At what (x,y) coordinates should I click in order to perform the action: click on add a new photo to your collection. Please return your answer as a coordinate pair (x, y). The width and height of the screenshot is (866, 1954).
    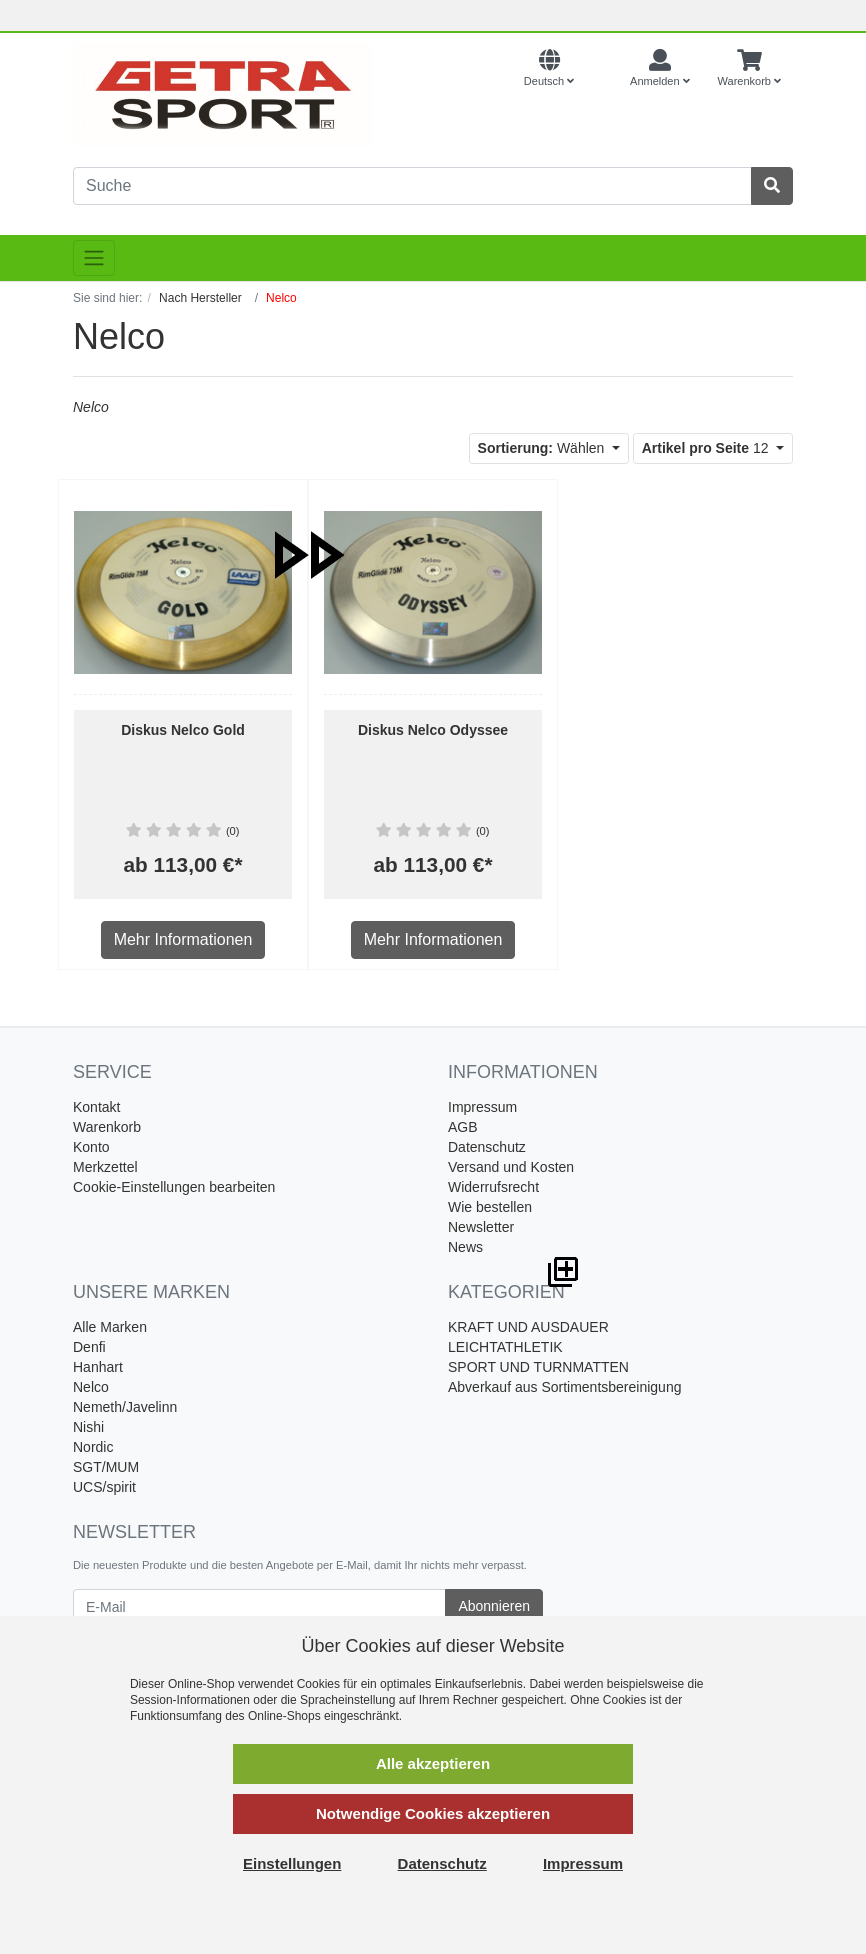
    Looking at the image, I should click on (563, 1272).